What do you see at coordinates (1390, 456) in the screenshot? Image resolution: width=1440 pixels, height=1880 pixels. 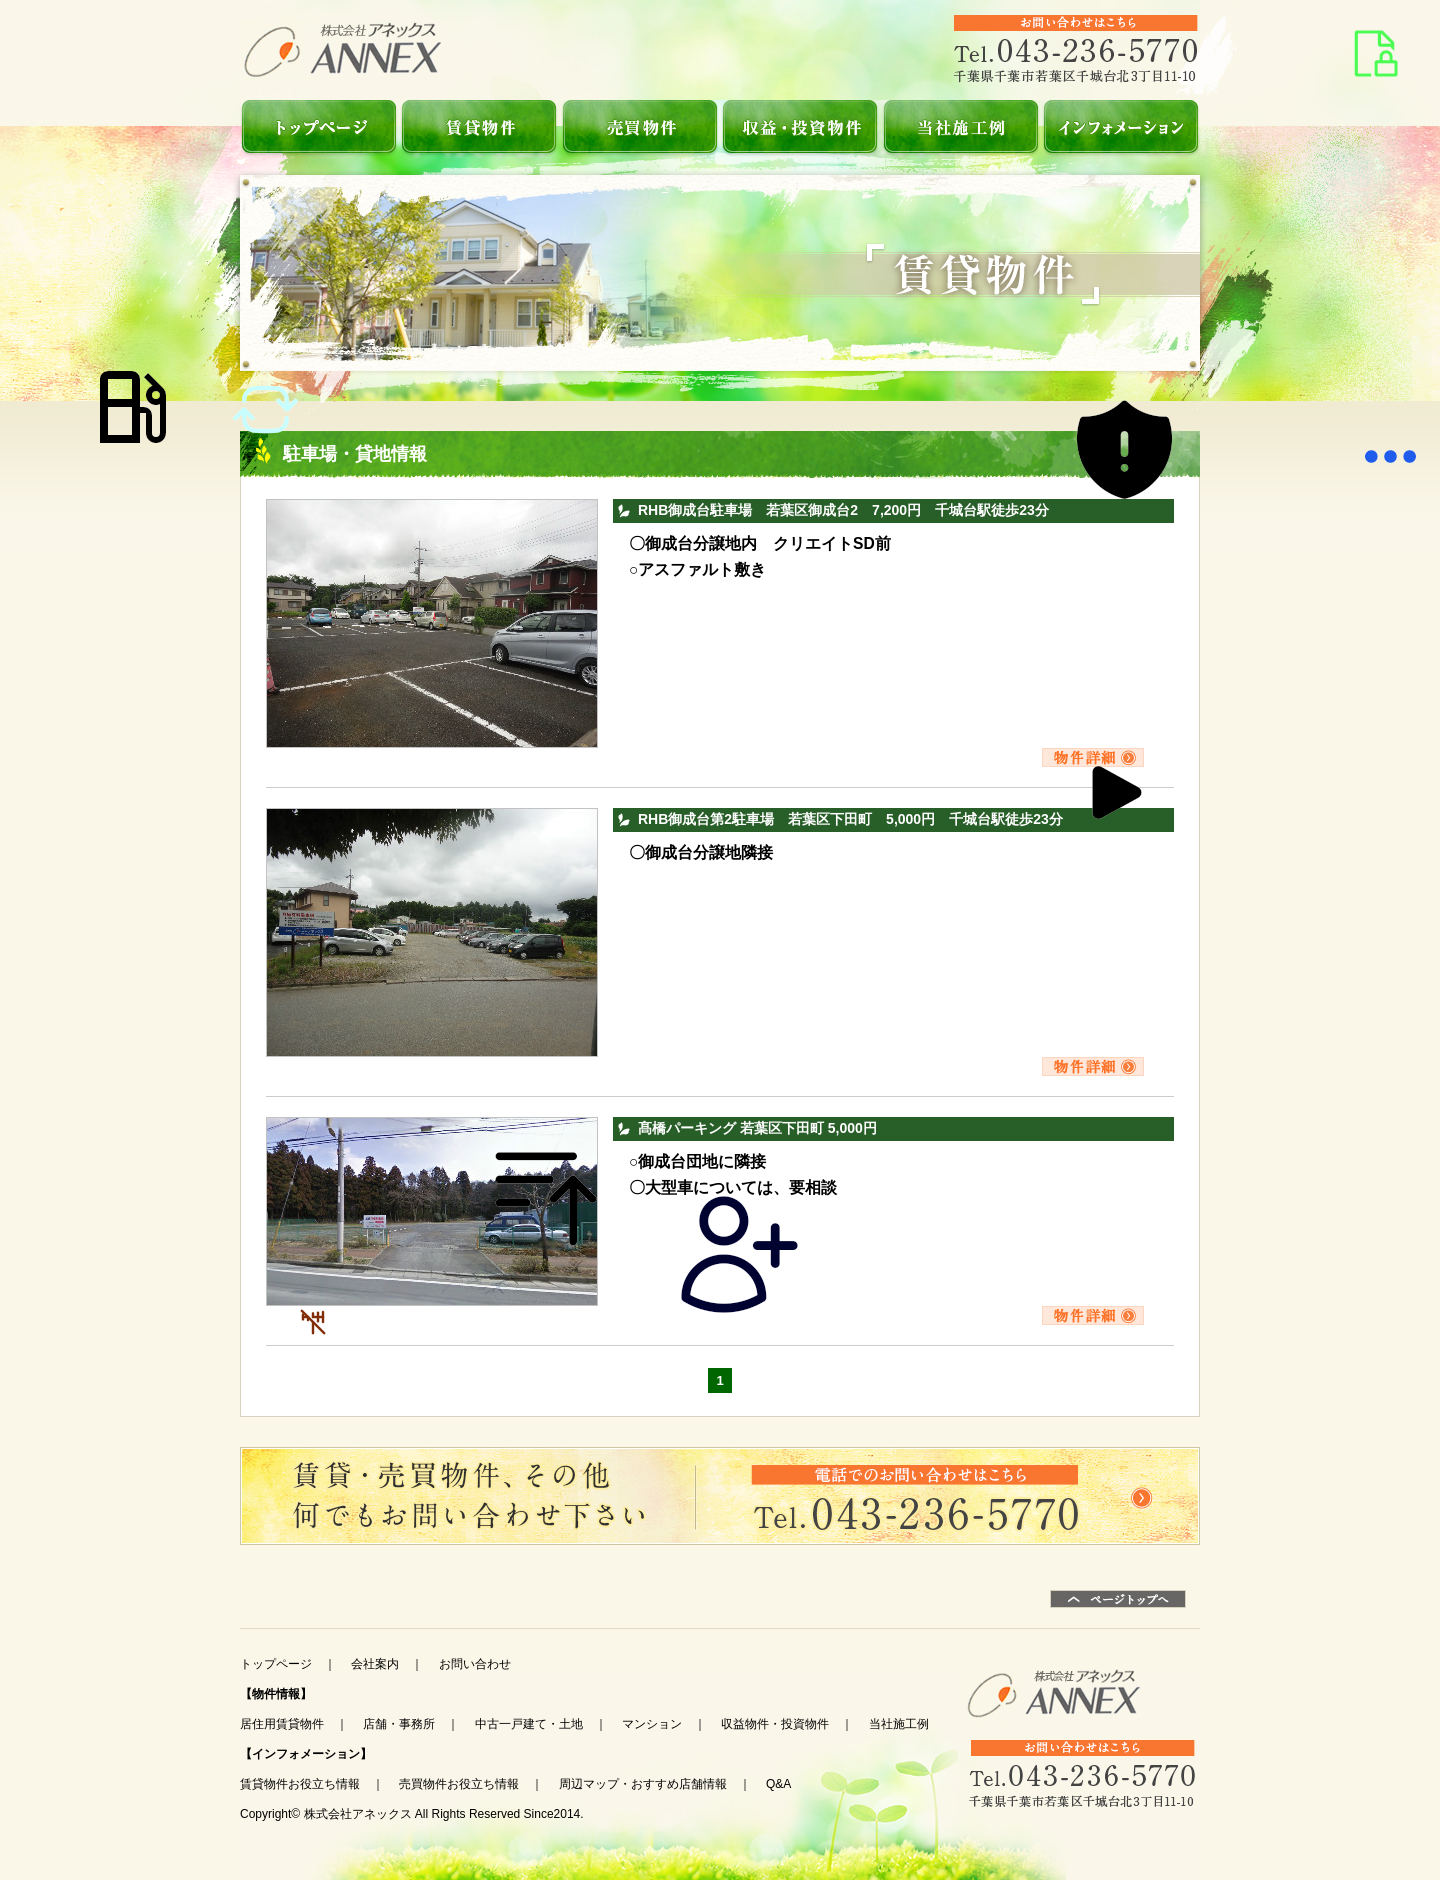 I see `access more options or actions` at bounding box center [1390, 456].